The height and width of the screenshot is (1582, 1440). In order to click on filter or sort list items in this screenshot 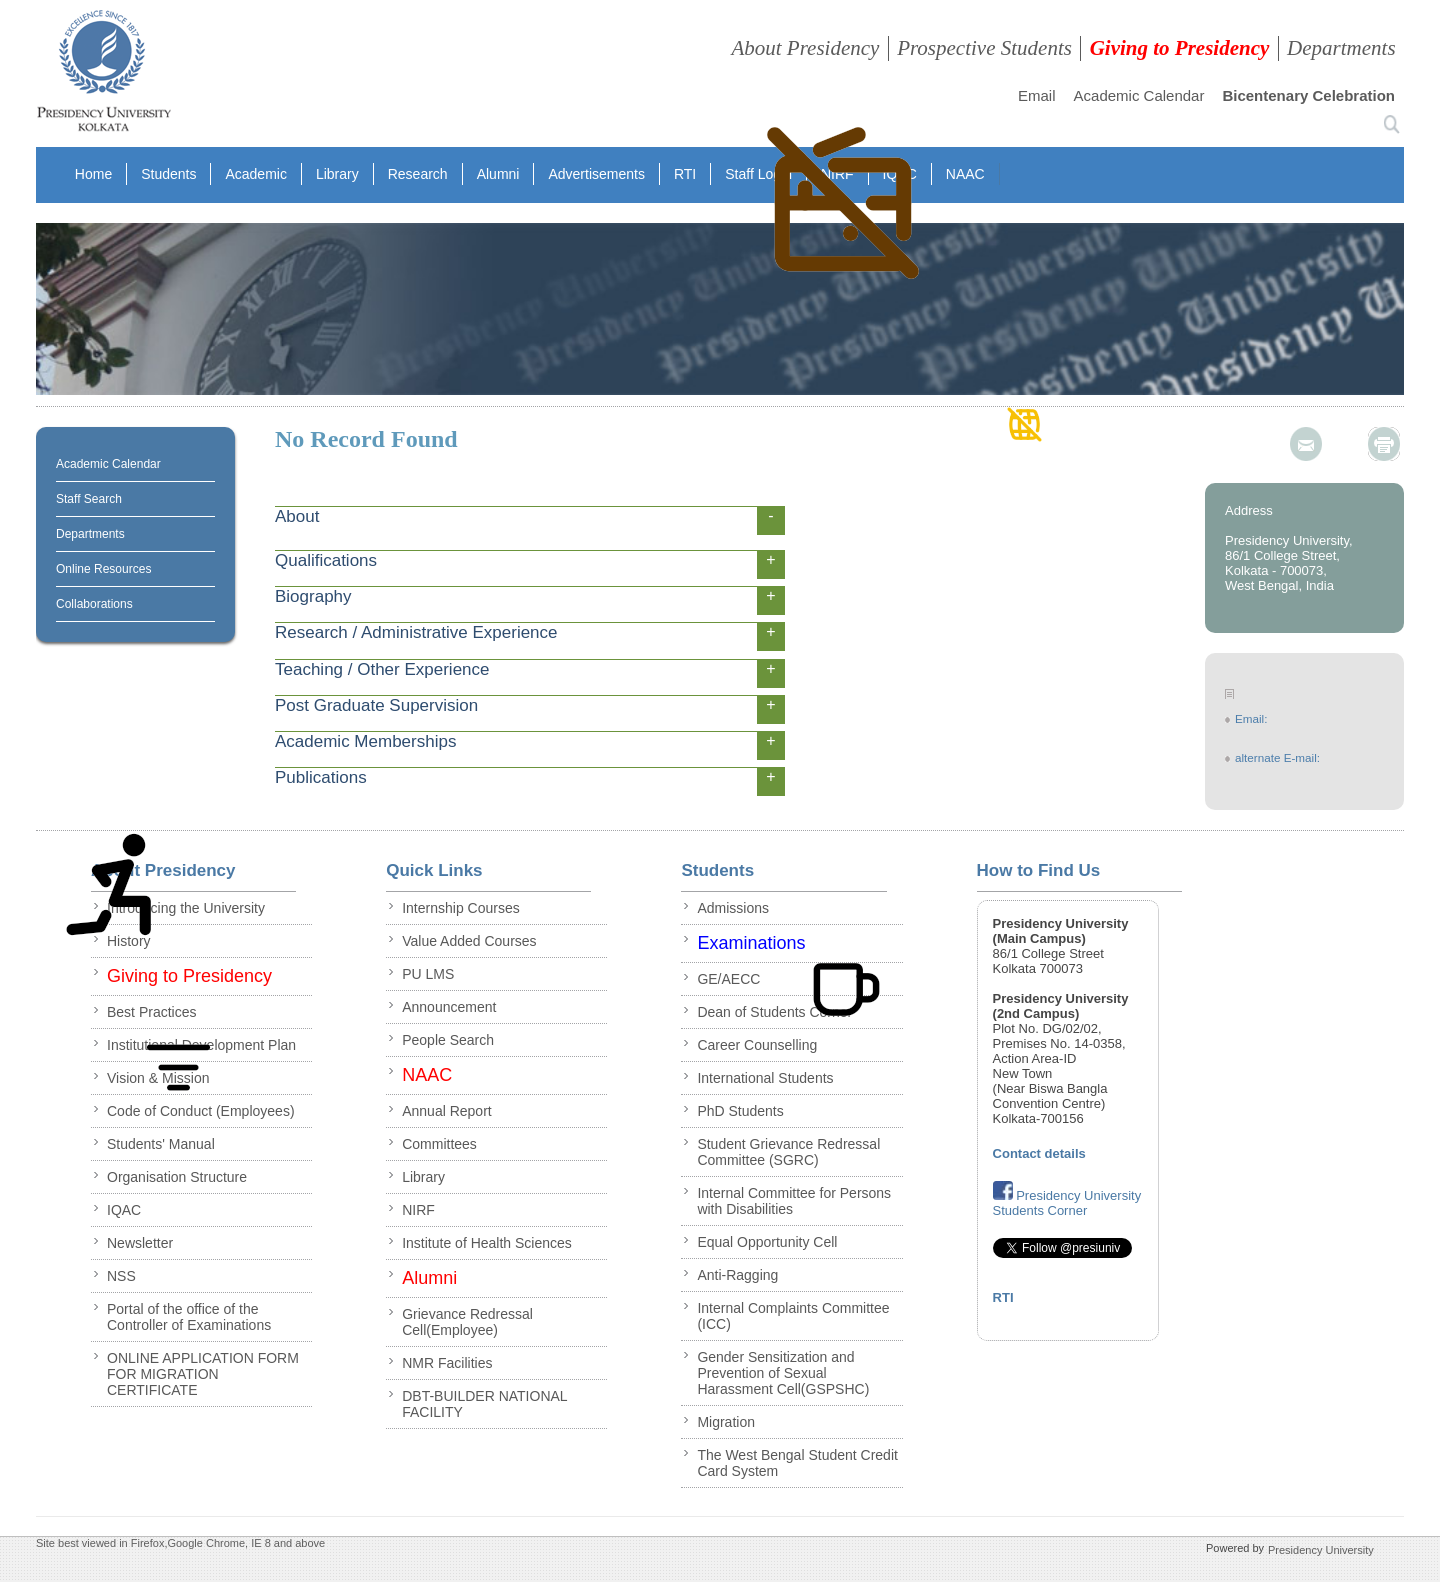, I will do `click(178, 1067)`.